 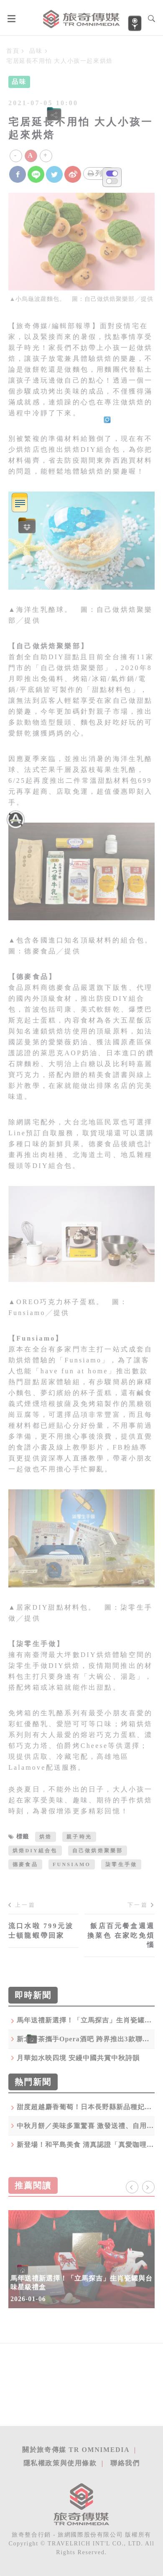 I want to click on check for available software updates, so click(x=15, y=819).